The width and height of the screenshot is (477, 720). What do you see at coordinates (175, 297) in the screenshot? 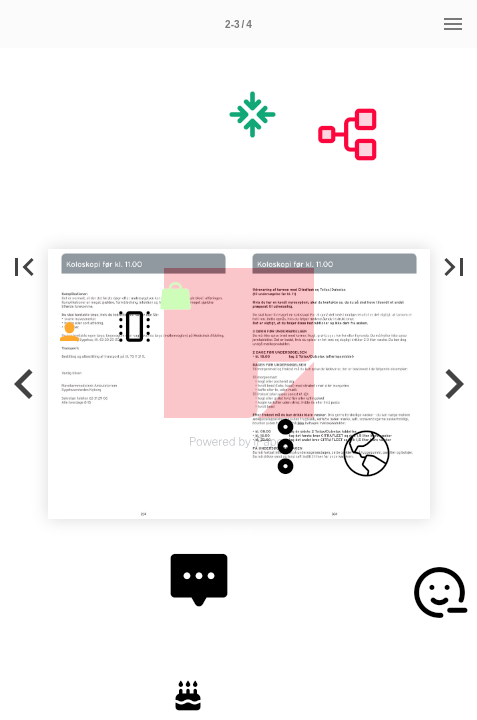
I see `view your shopping bag` at bounding box center [175, 297].